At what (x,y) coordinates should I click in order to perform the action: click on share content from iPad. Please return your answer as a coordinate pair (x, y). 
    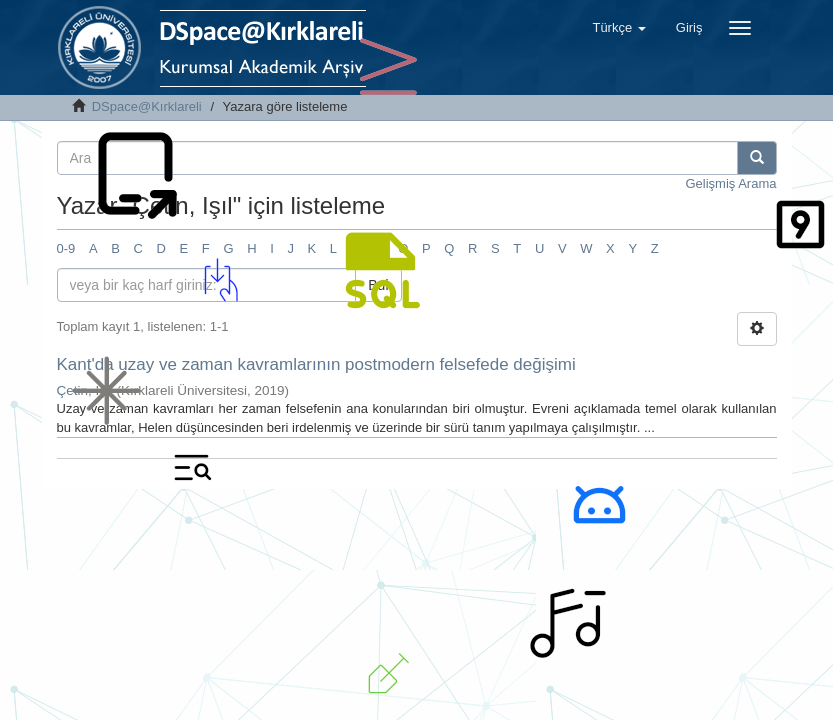
    Looking at the image, I should click on (135, 173).